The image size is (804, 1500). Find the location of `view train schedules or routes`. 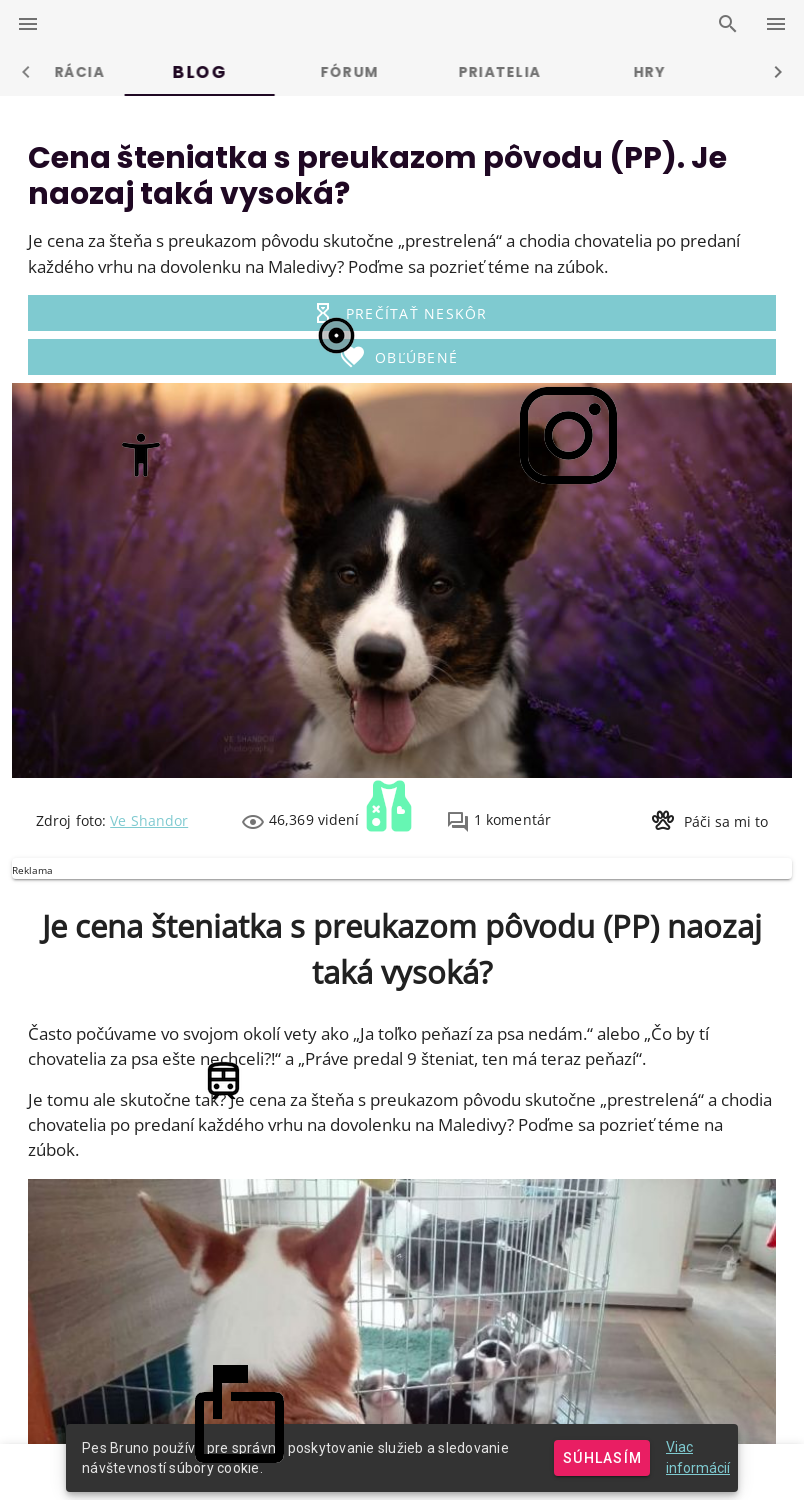

view train schedules or routes is located at coordinates (223, 1081).